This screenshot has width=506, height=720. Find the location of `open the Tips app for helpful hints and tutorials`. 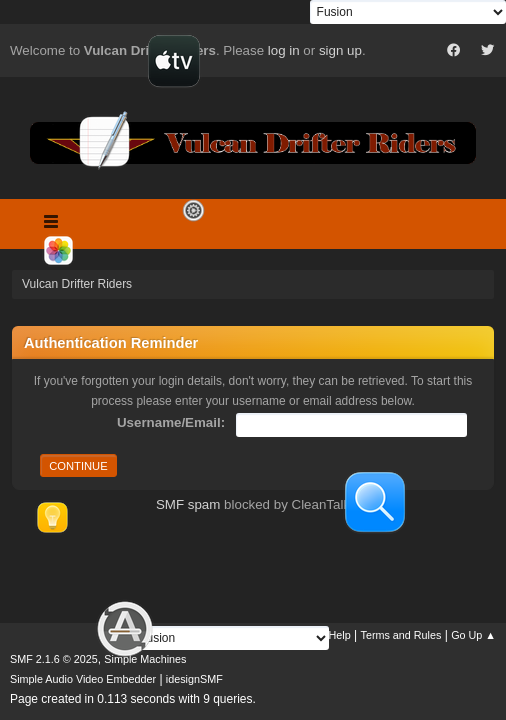

open the Tips app for helpful hints and tutorials is located at coordinates (52, 517).